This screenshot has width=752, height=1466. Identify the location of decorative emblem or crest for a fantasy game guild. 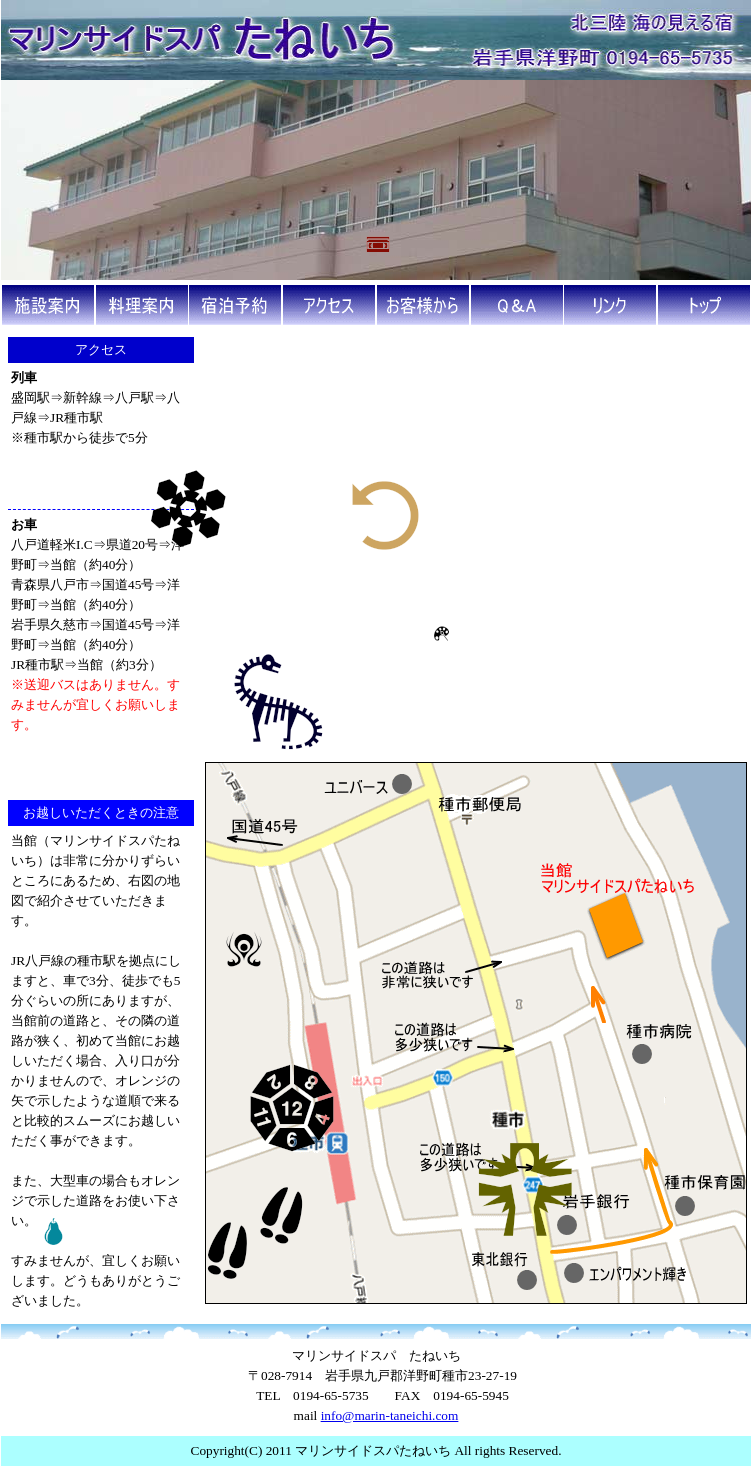
(244, 949).